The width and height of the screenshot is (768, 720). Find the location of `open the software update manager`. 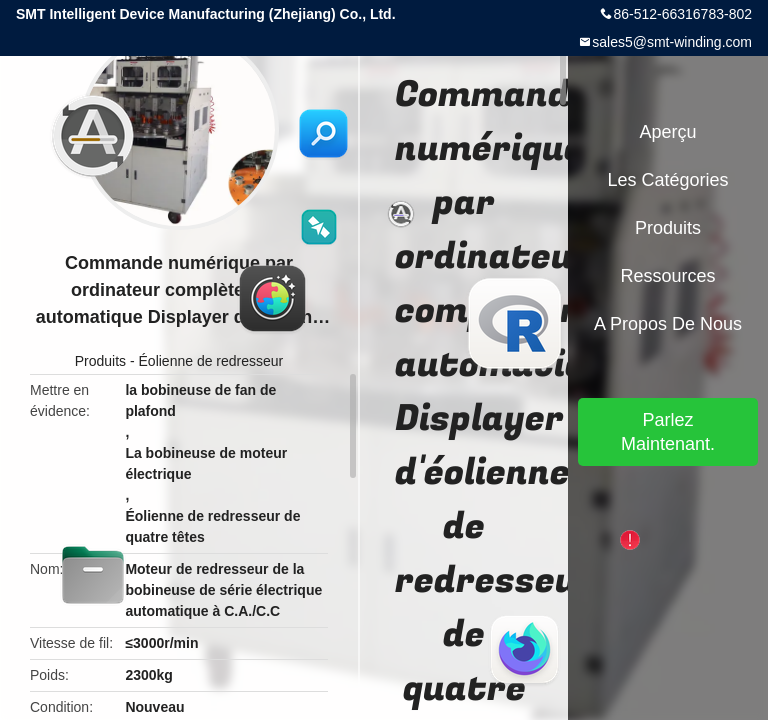

open the software update manager is located at coordinates (93, 136).